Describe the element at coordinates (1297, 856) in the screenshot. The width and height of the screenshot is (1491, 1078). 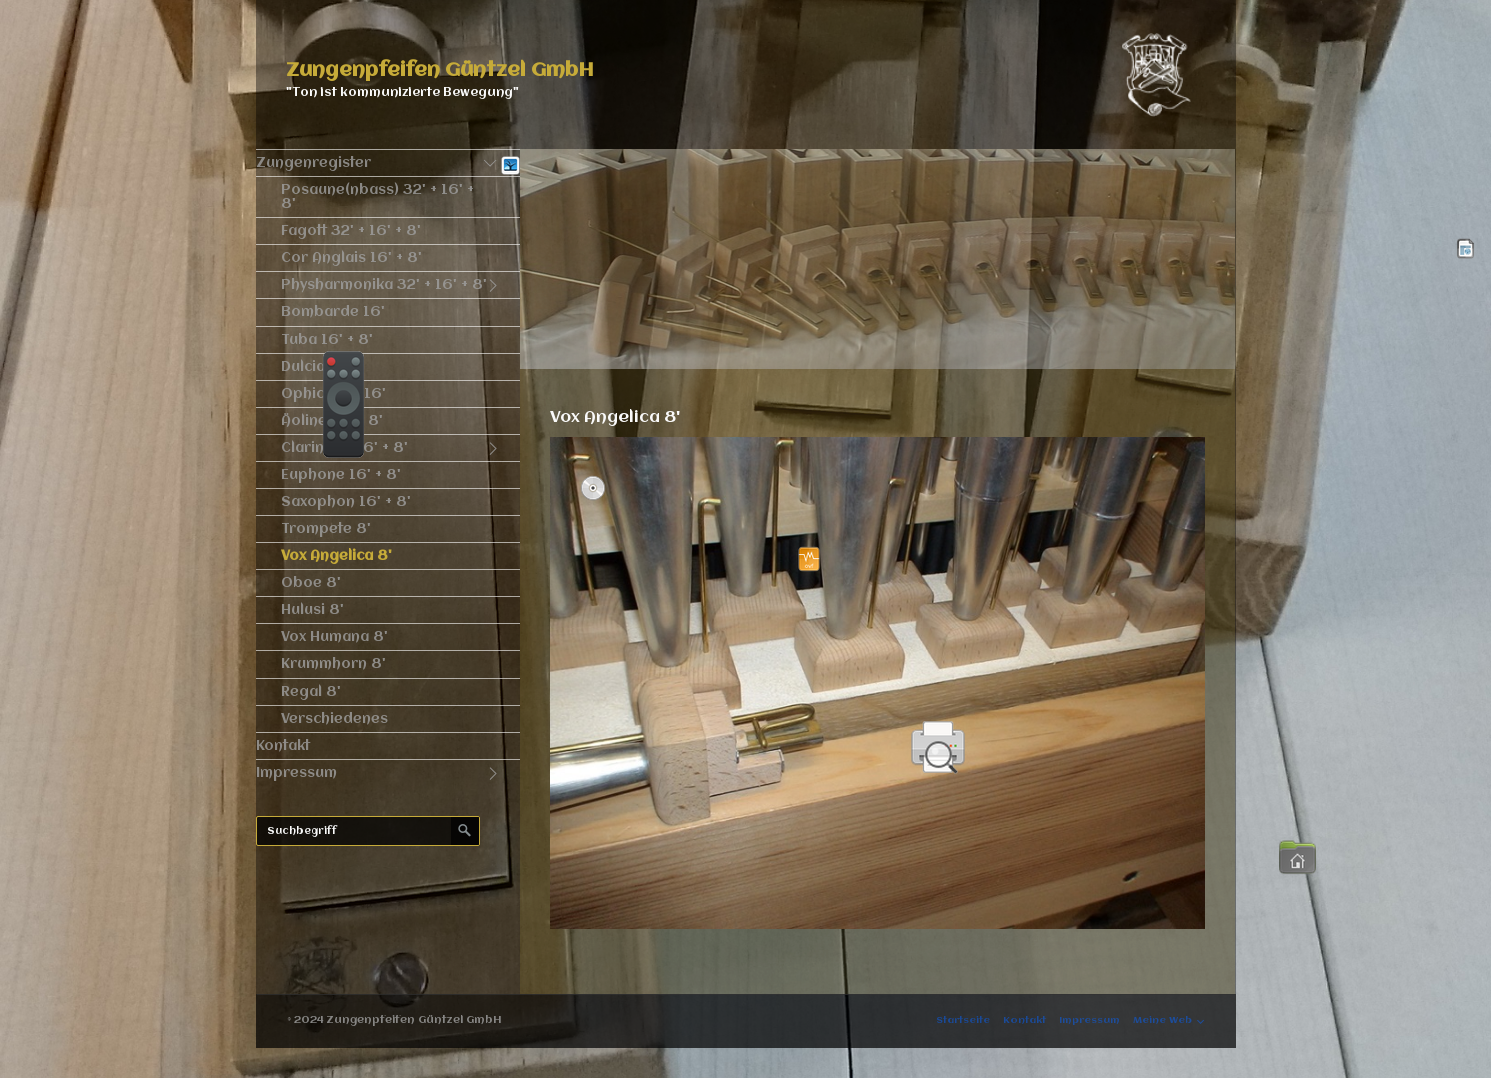
I see `access your home folder` at that location.